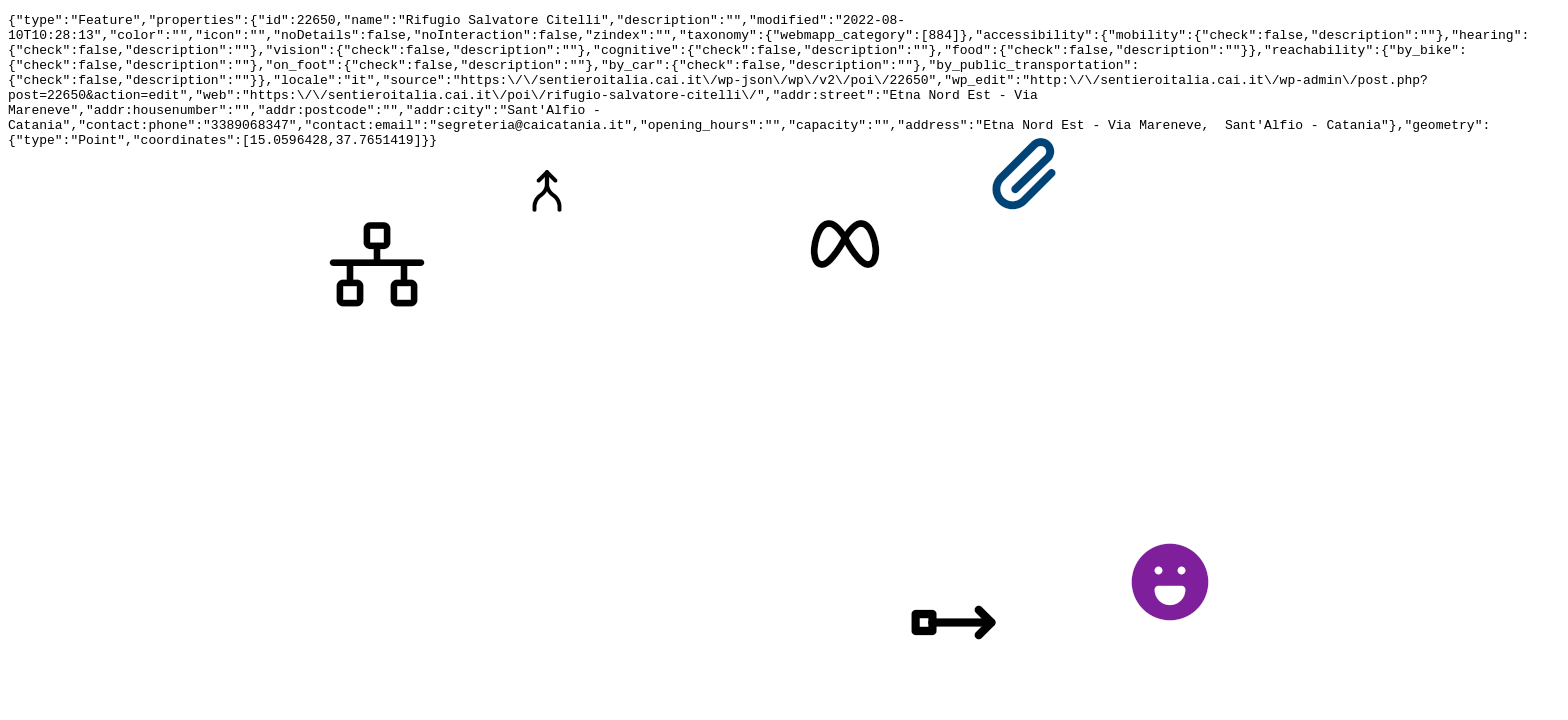 Image resolution: width=1568 pixels, height=720 pixels. Describe the element at coordinates (845, 244) in the screenshot. I see `Meta company logo` at that location.